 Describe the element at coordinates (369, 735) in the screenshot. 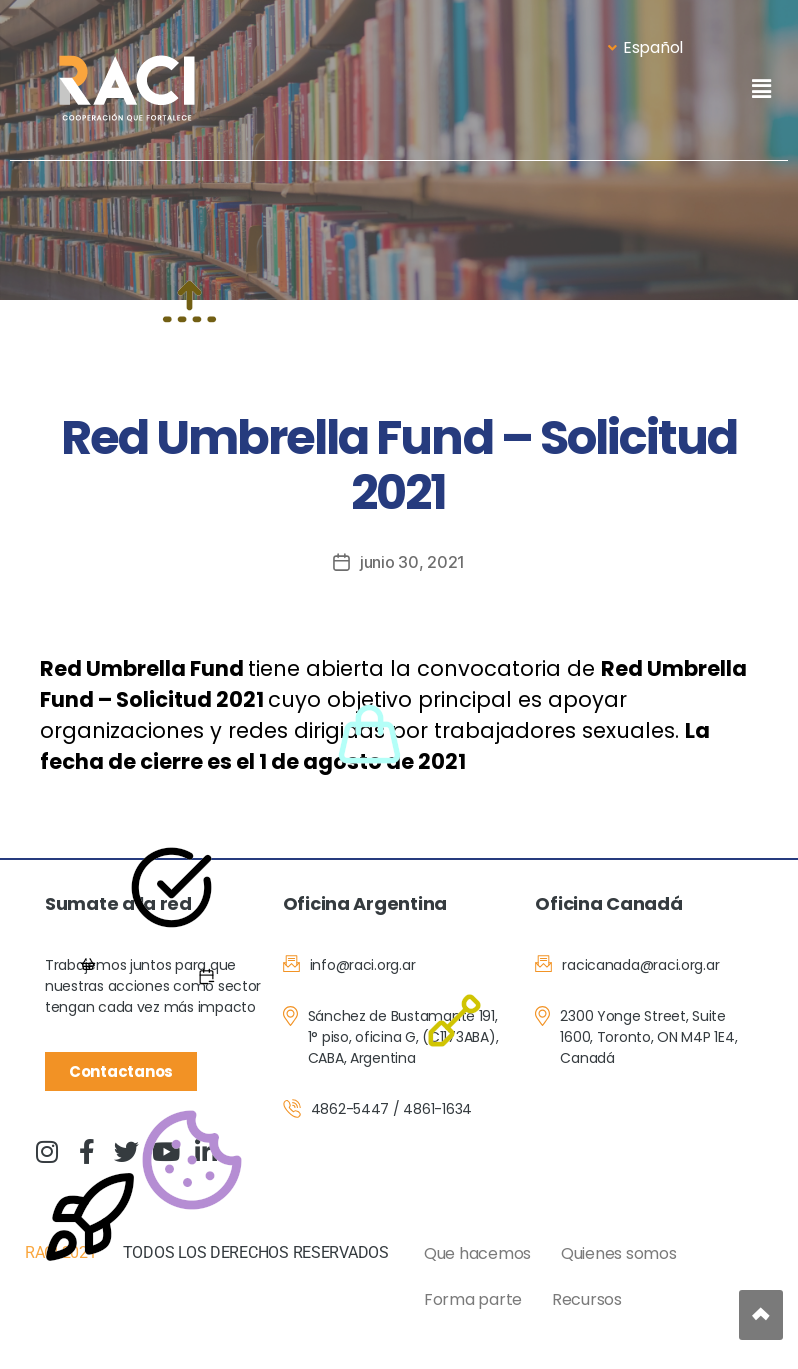

I see `view your shopping bag` at that location.